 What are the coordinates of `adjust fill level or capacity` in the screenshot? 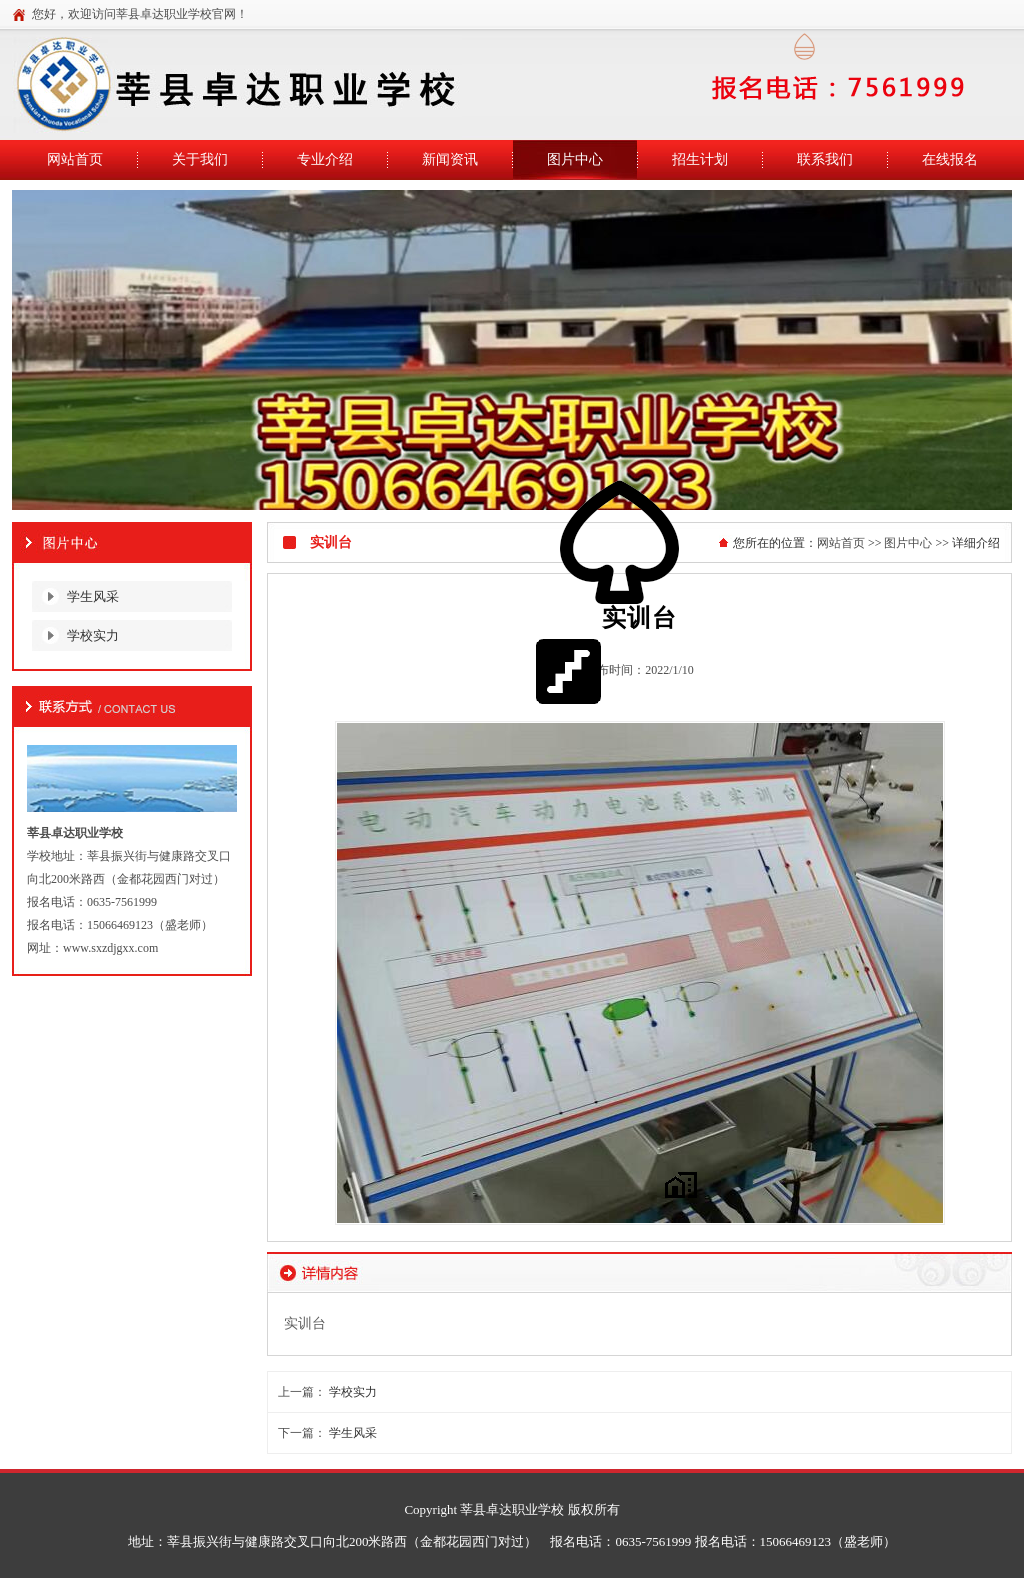 It's located at (804, 47).